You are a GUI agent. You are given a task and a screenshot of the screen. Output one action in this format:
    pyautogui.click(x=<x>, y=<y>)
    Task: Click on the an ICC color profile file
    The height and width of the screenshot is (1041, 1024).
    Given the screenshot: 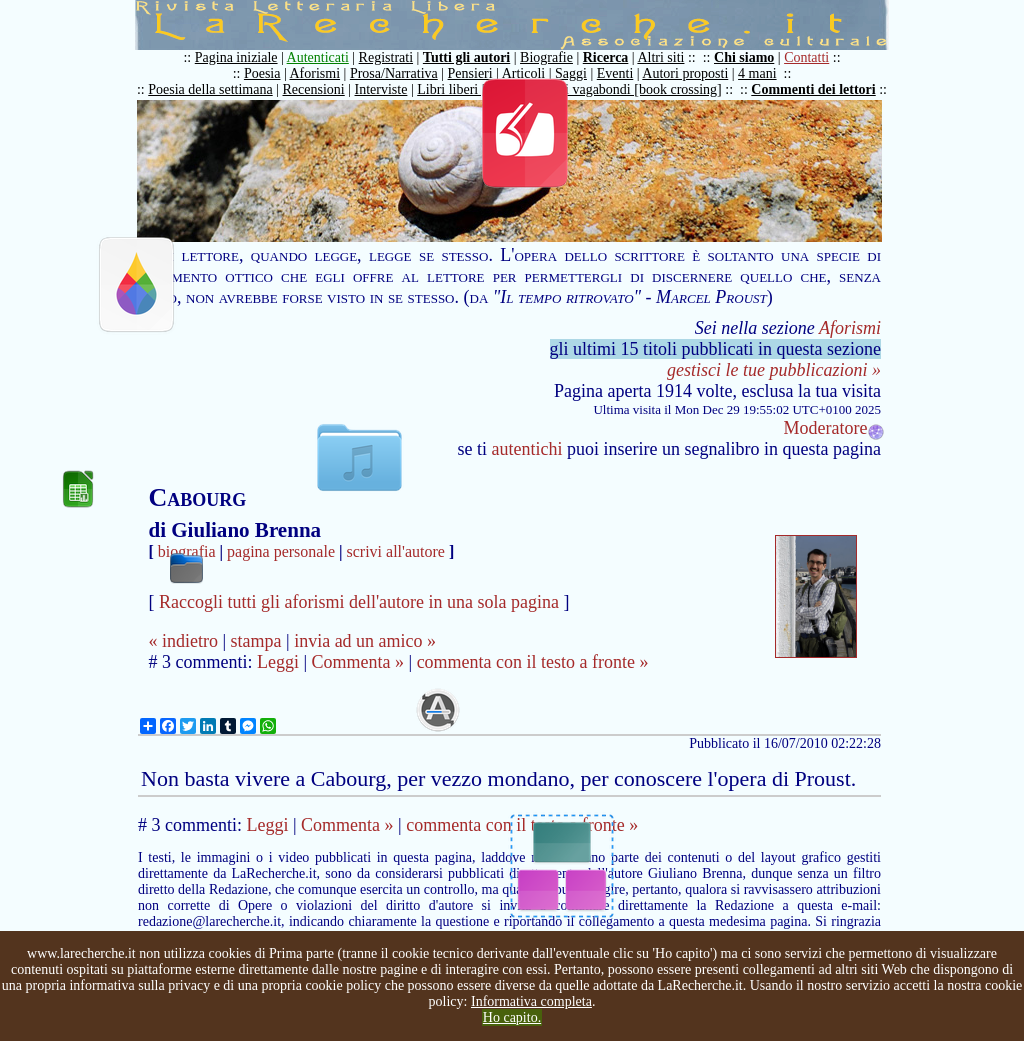 What is the action you would take?
    pyautogui.click(x=136, y=284)
    